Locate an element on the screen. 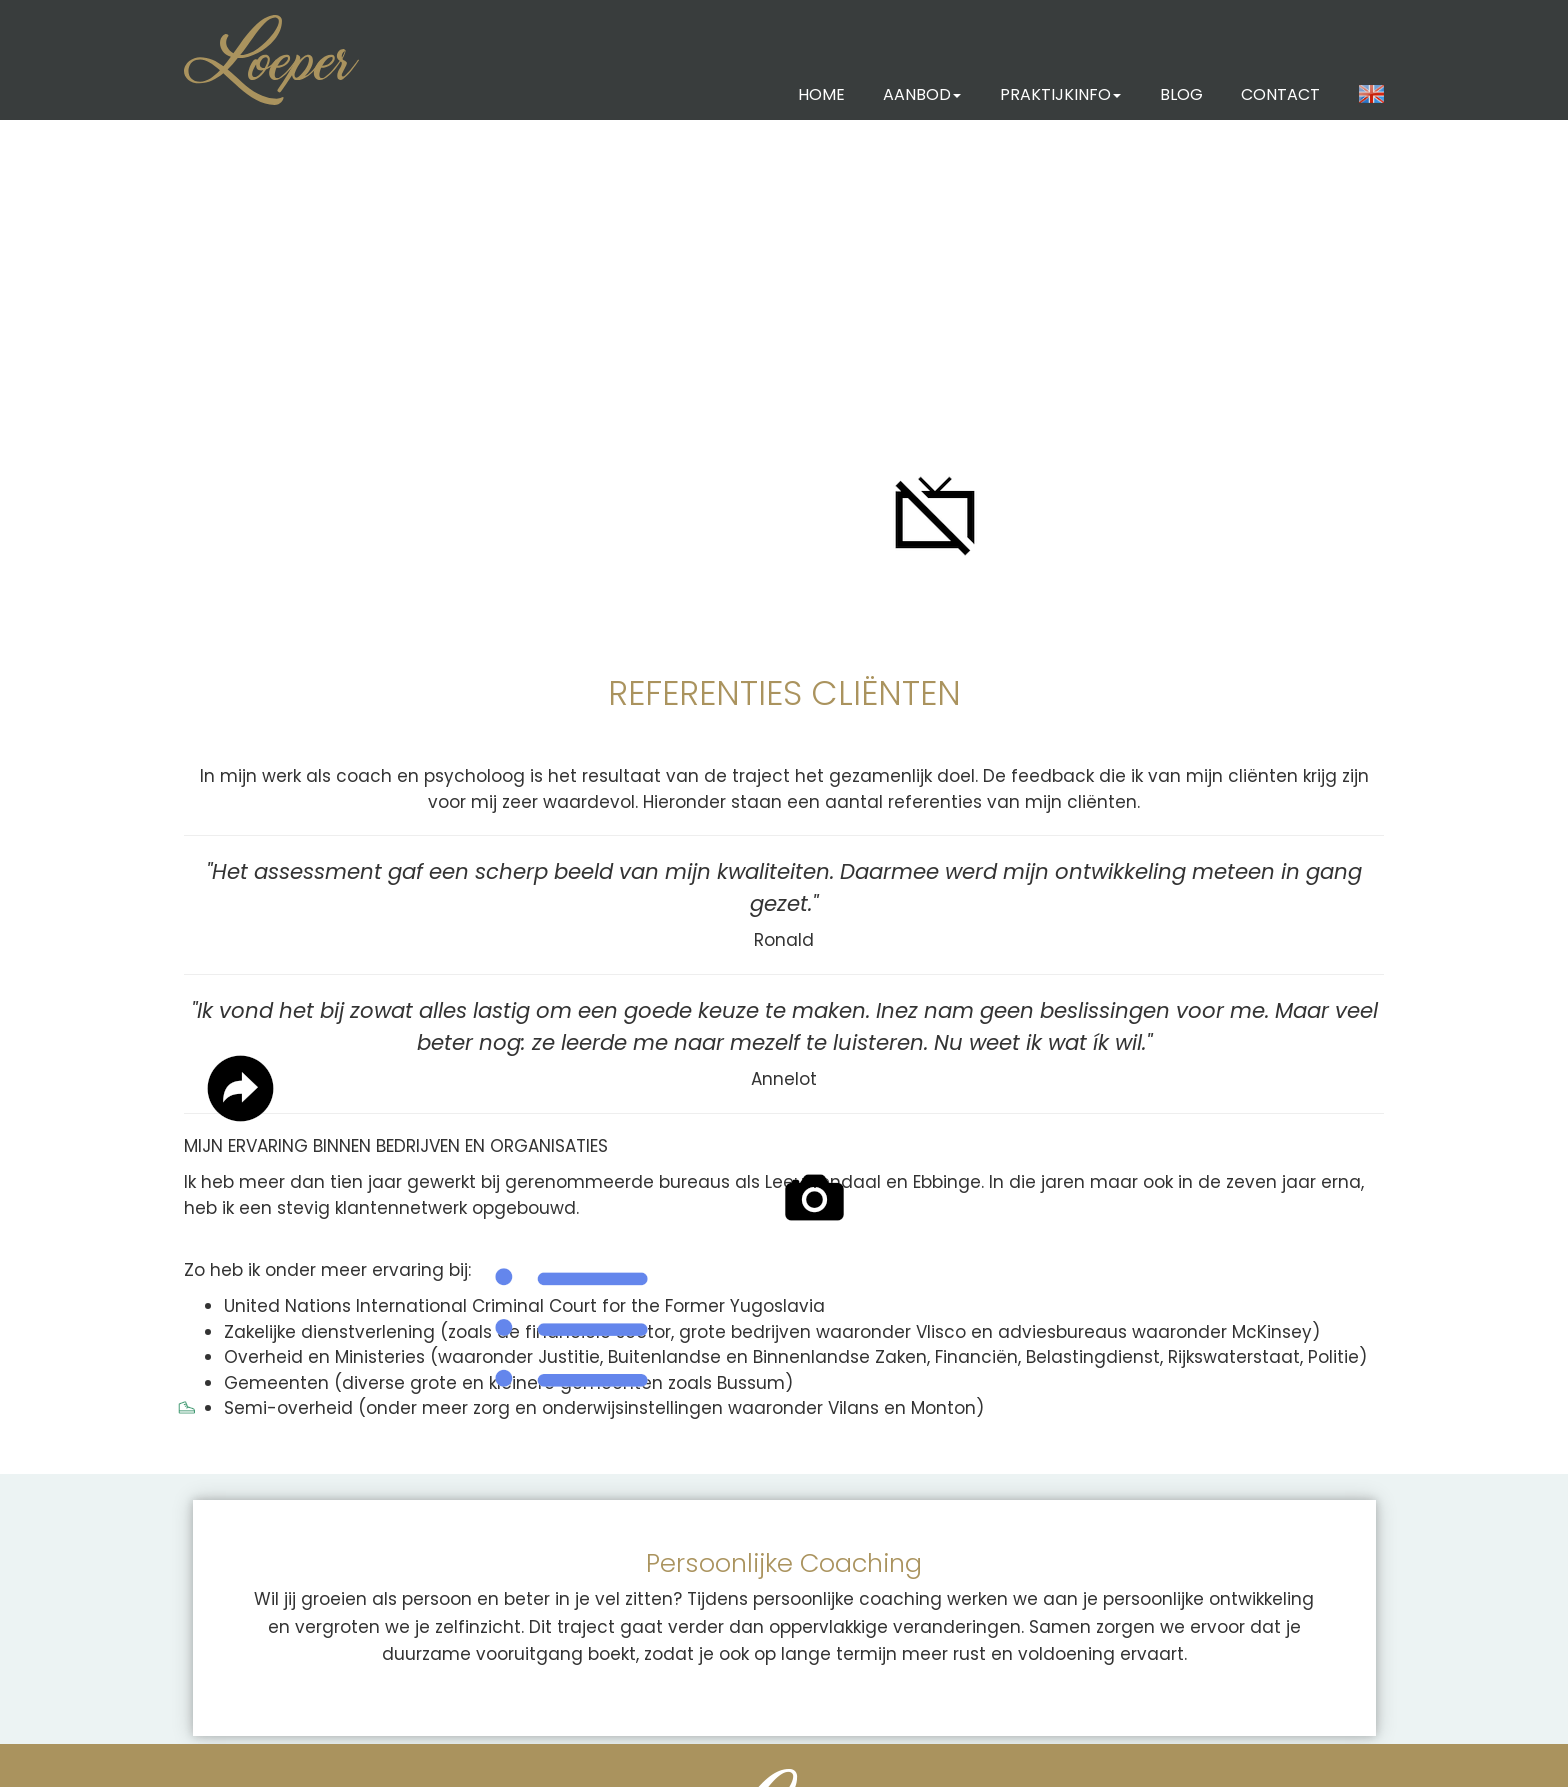  access footwear or shoe category is located at coordinates (186, 1408).